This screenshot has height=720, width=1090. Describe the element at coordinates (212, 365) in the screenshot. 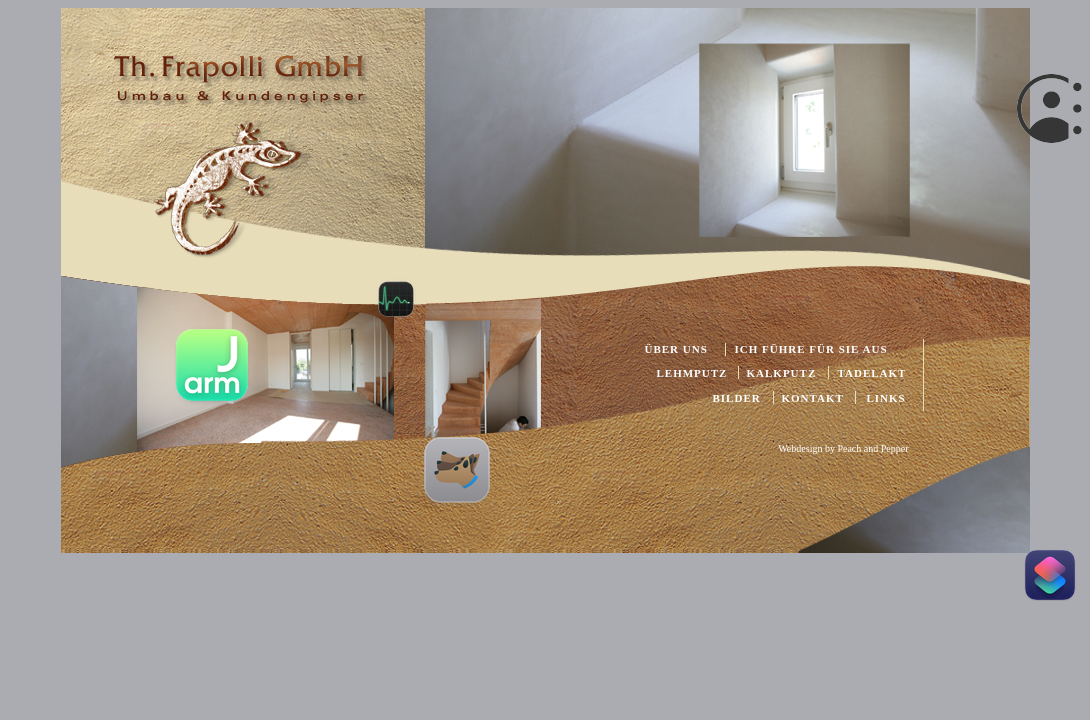

I see `launch JArmEmu ARM assembly emulator` at that location.